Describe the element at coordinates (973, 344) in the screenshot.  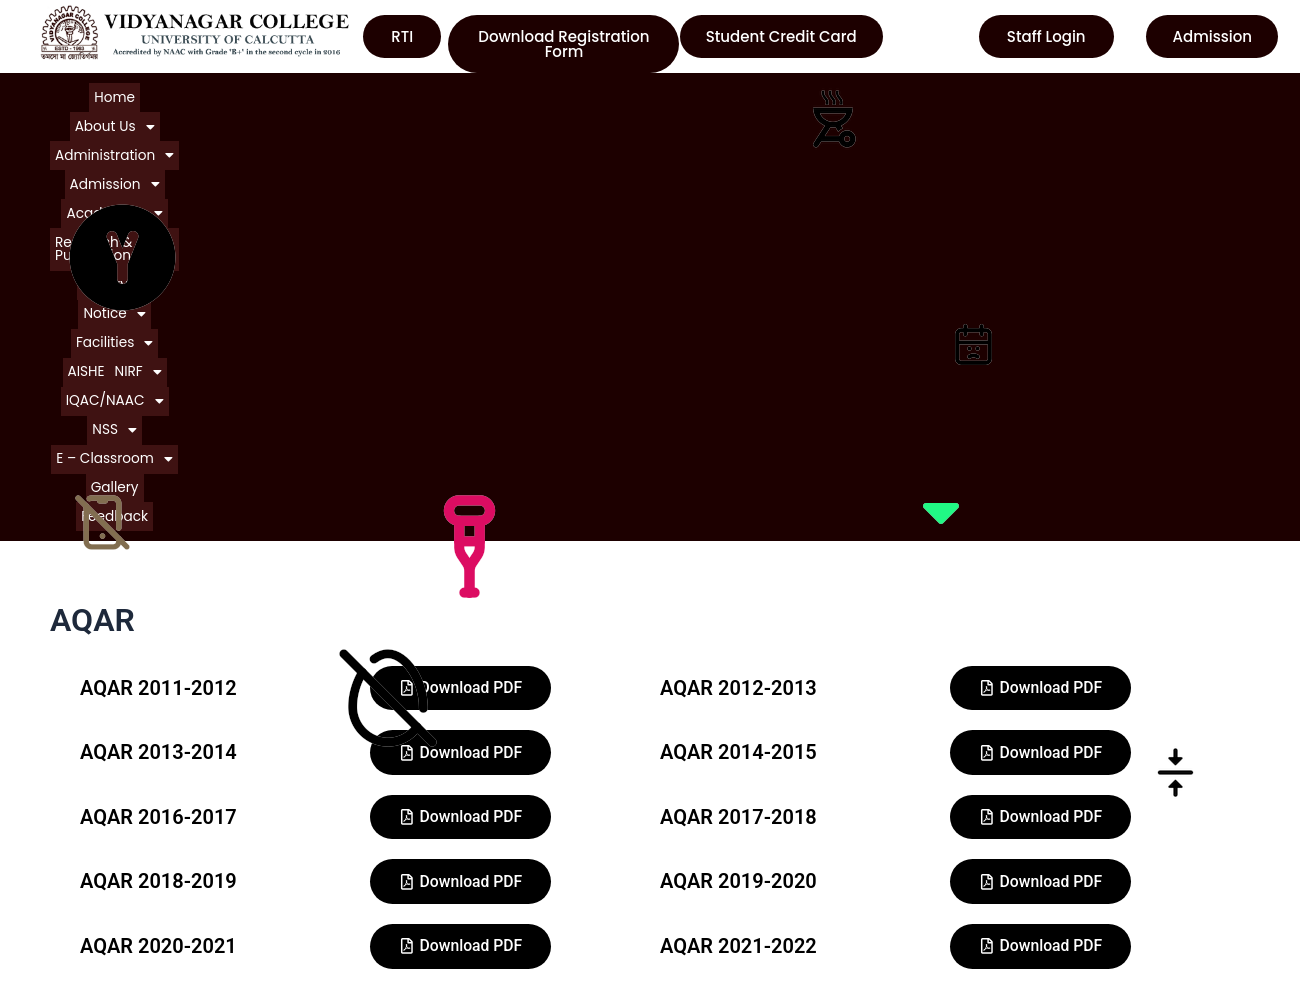
I see `no events scheduled for this date` at that location.